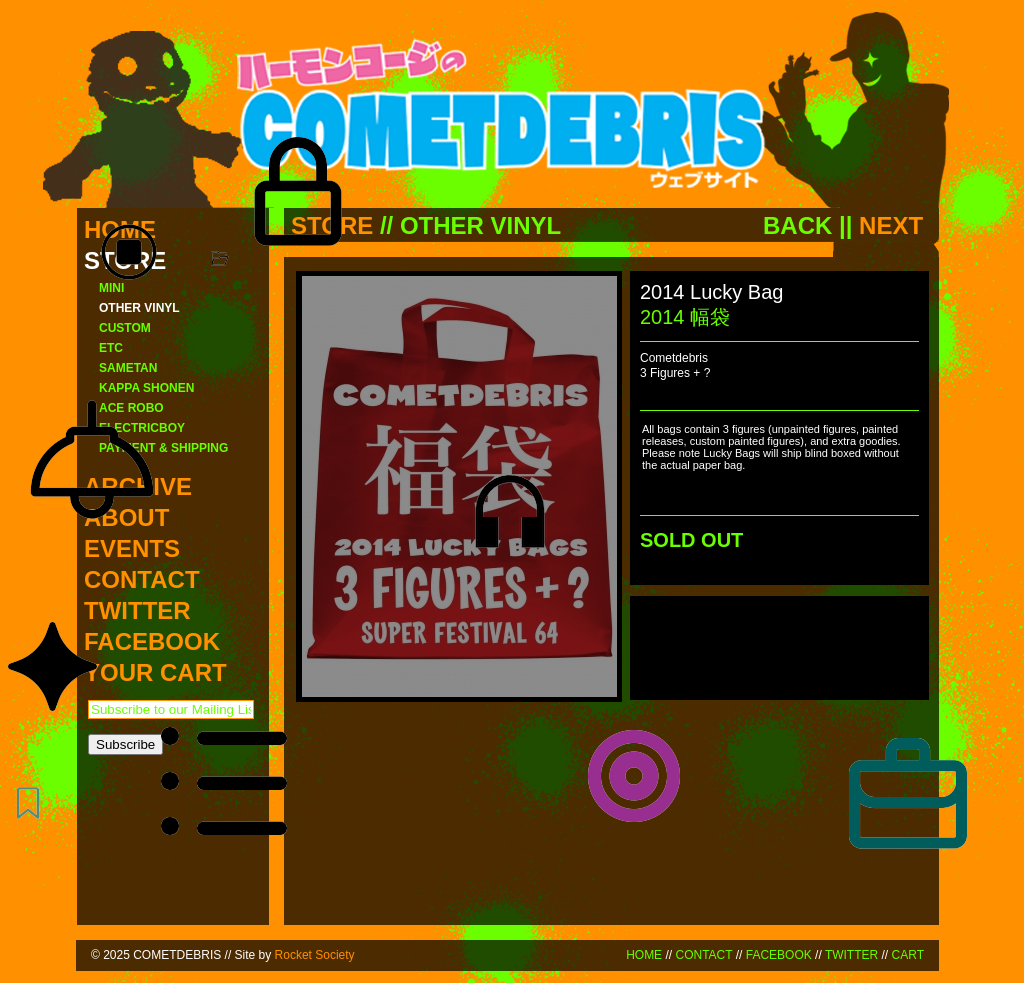 The width and height of the screenshot is (1024, 983). Describe the element at coordinates (52, 666) in the screenshot. I see `indicates AI-generated or enhanced content` at that location.